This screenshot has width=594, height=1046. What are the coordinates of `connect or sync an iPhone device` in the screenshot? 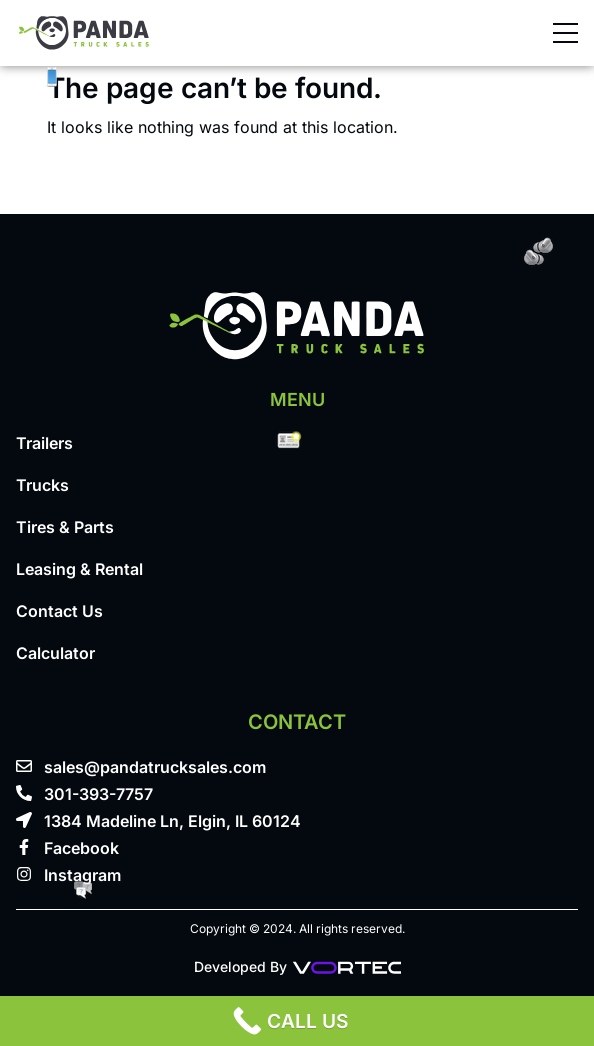 It's located at (52, 77).